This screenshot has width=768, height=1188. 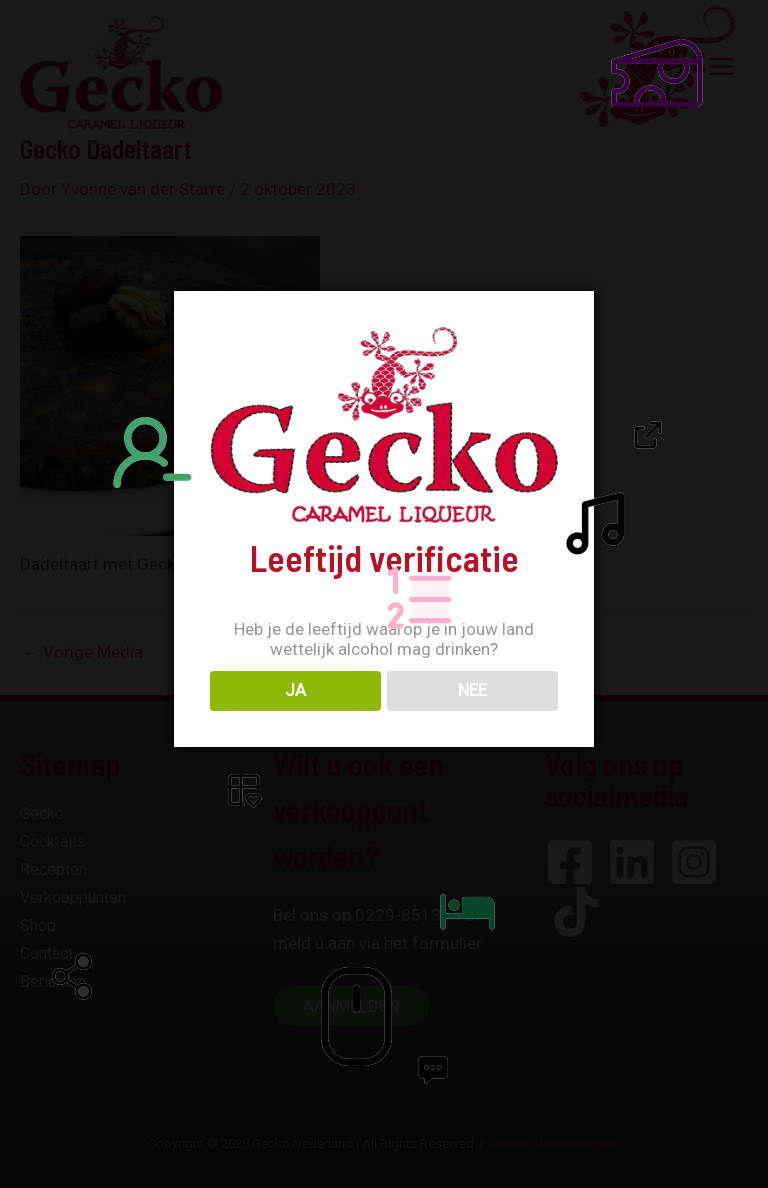 What do you see at coordinates (657, 78) in the screenshot?
I see `indicates dairy or cheese-related content` at bounding box center [657, 78].